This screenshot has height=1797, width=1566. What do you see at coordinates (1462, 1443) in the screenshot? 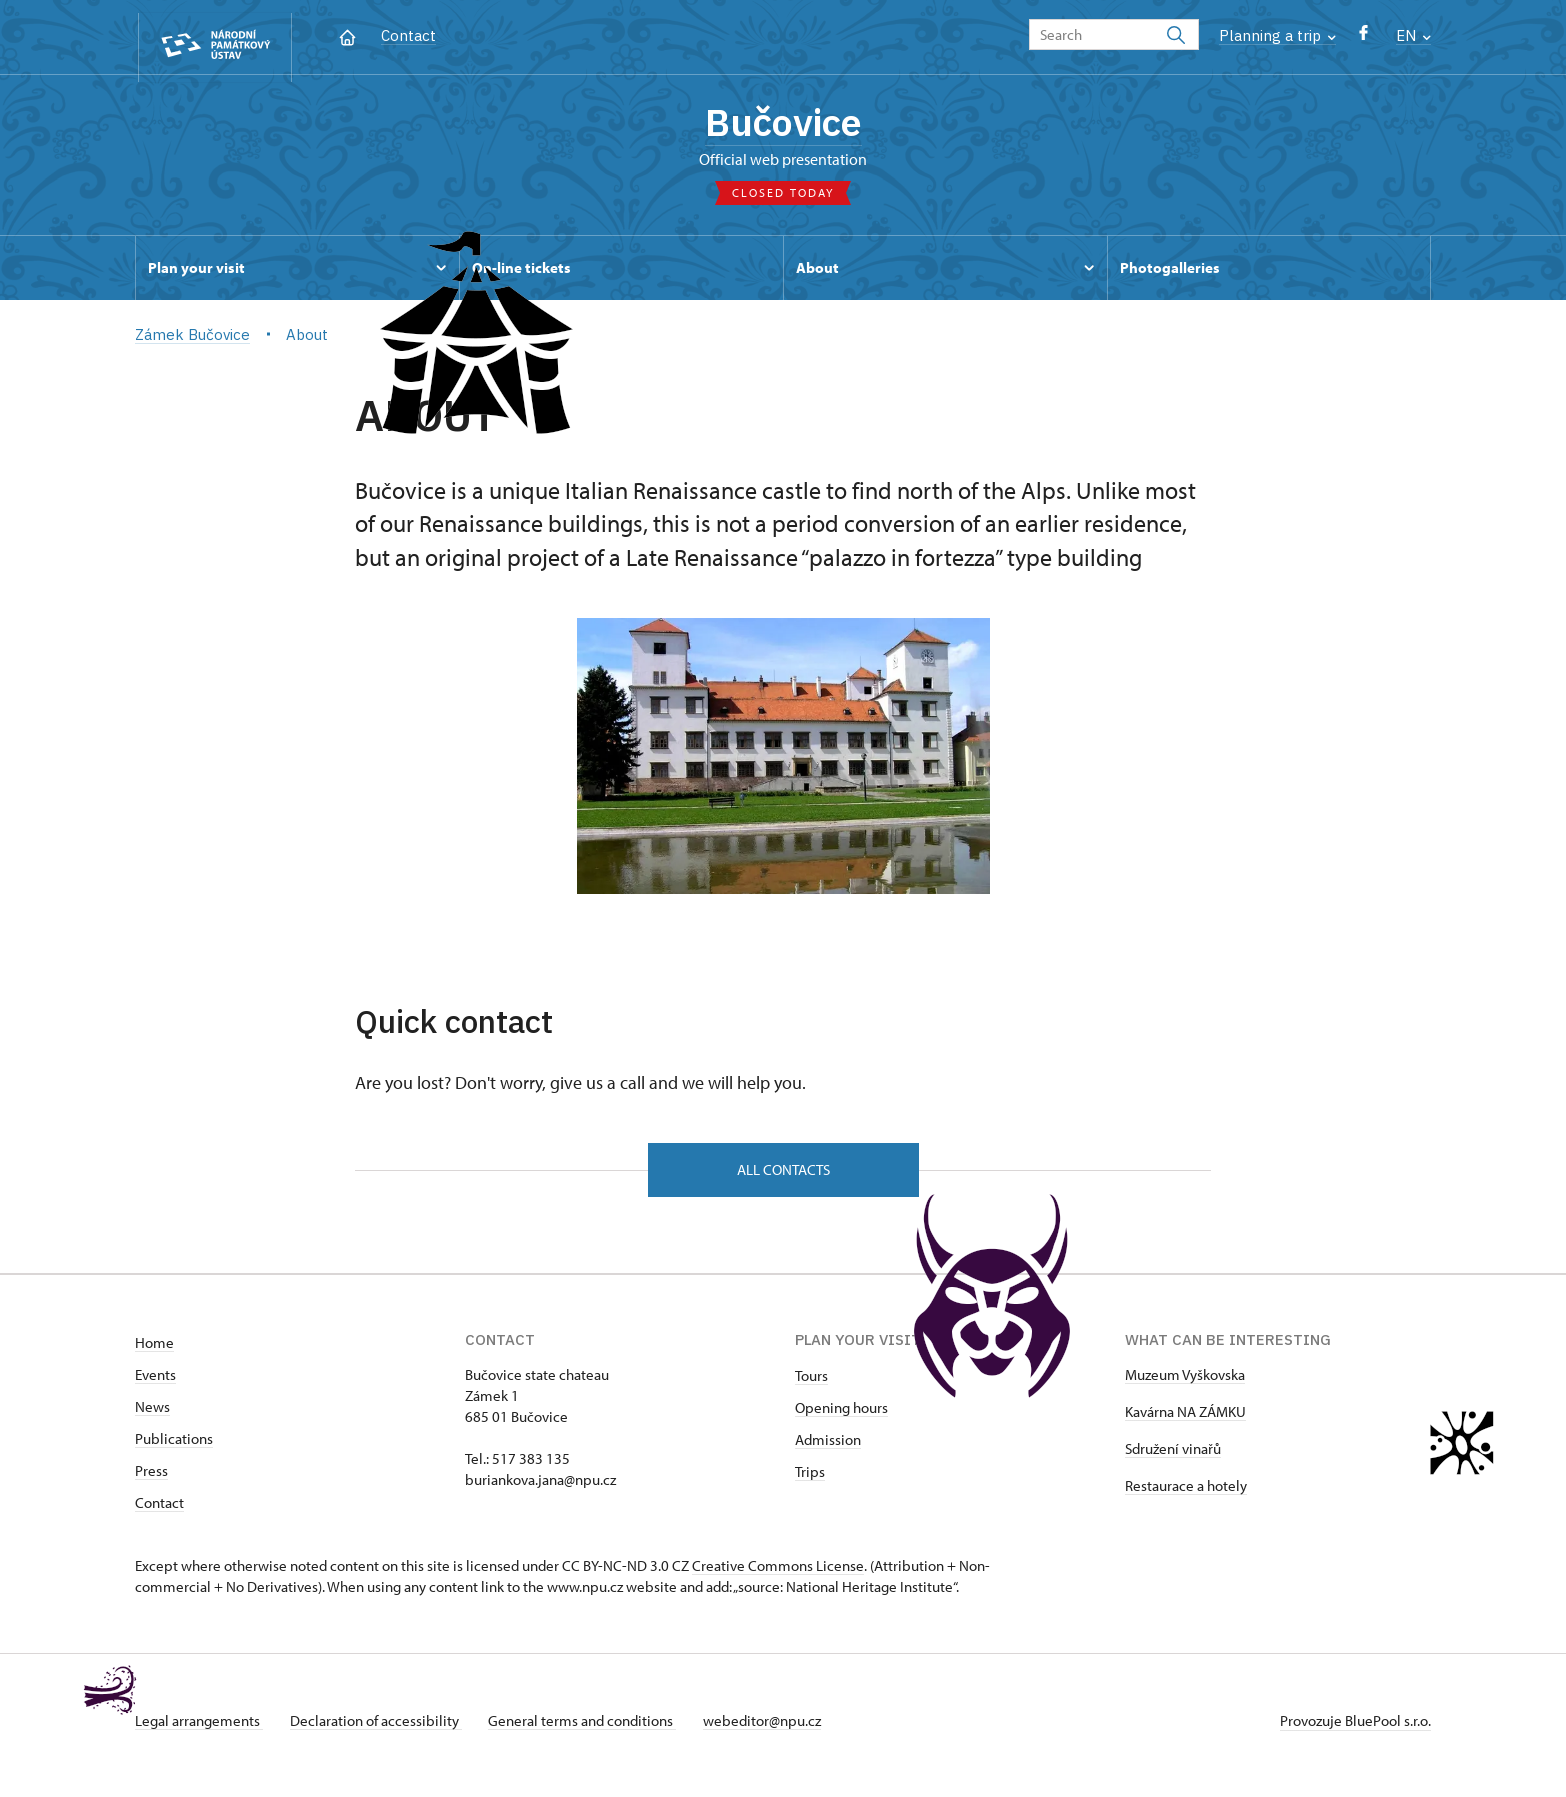
I see `trigger a splatter or explosion effect` at bounding box center [1462, 1443].